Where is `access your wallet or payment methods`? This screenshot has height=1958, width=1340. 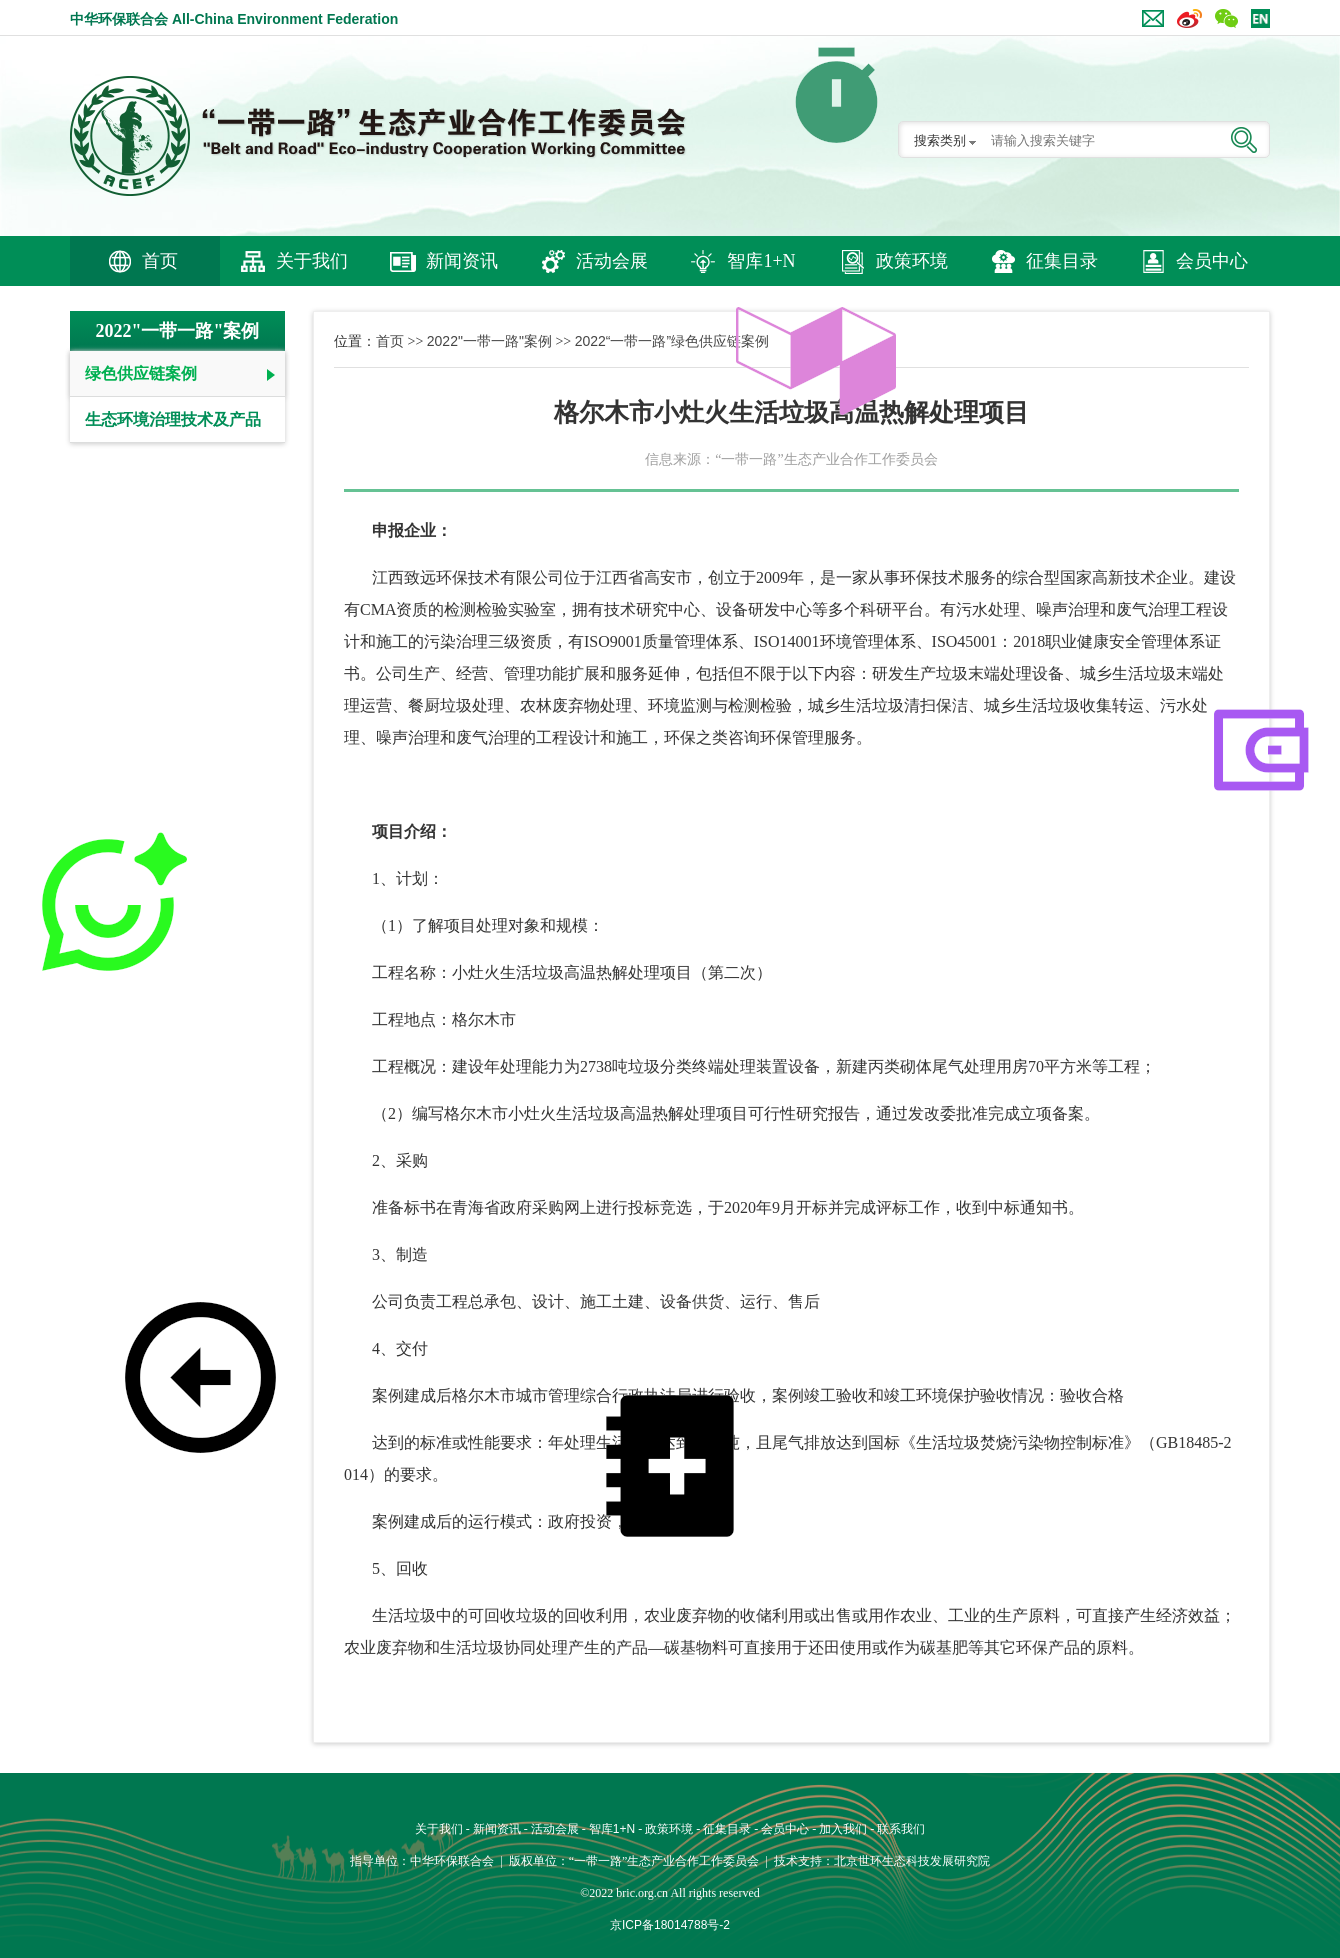 access your wallet or payment methods is located at coordinates (1259, 750).